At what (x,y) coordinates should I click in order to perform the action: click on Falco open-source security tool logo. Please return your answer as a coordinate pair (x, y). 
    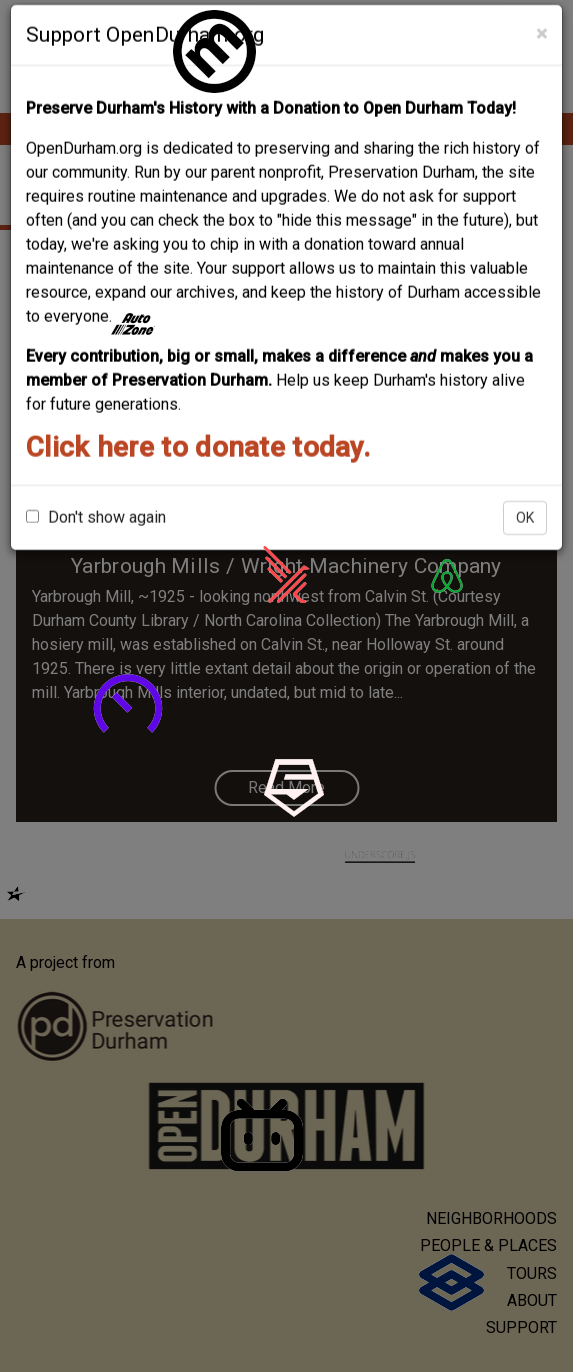
    Looking at the image, I should click on (286, 574).